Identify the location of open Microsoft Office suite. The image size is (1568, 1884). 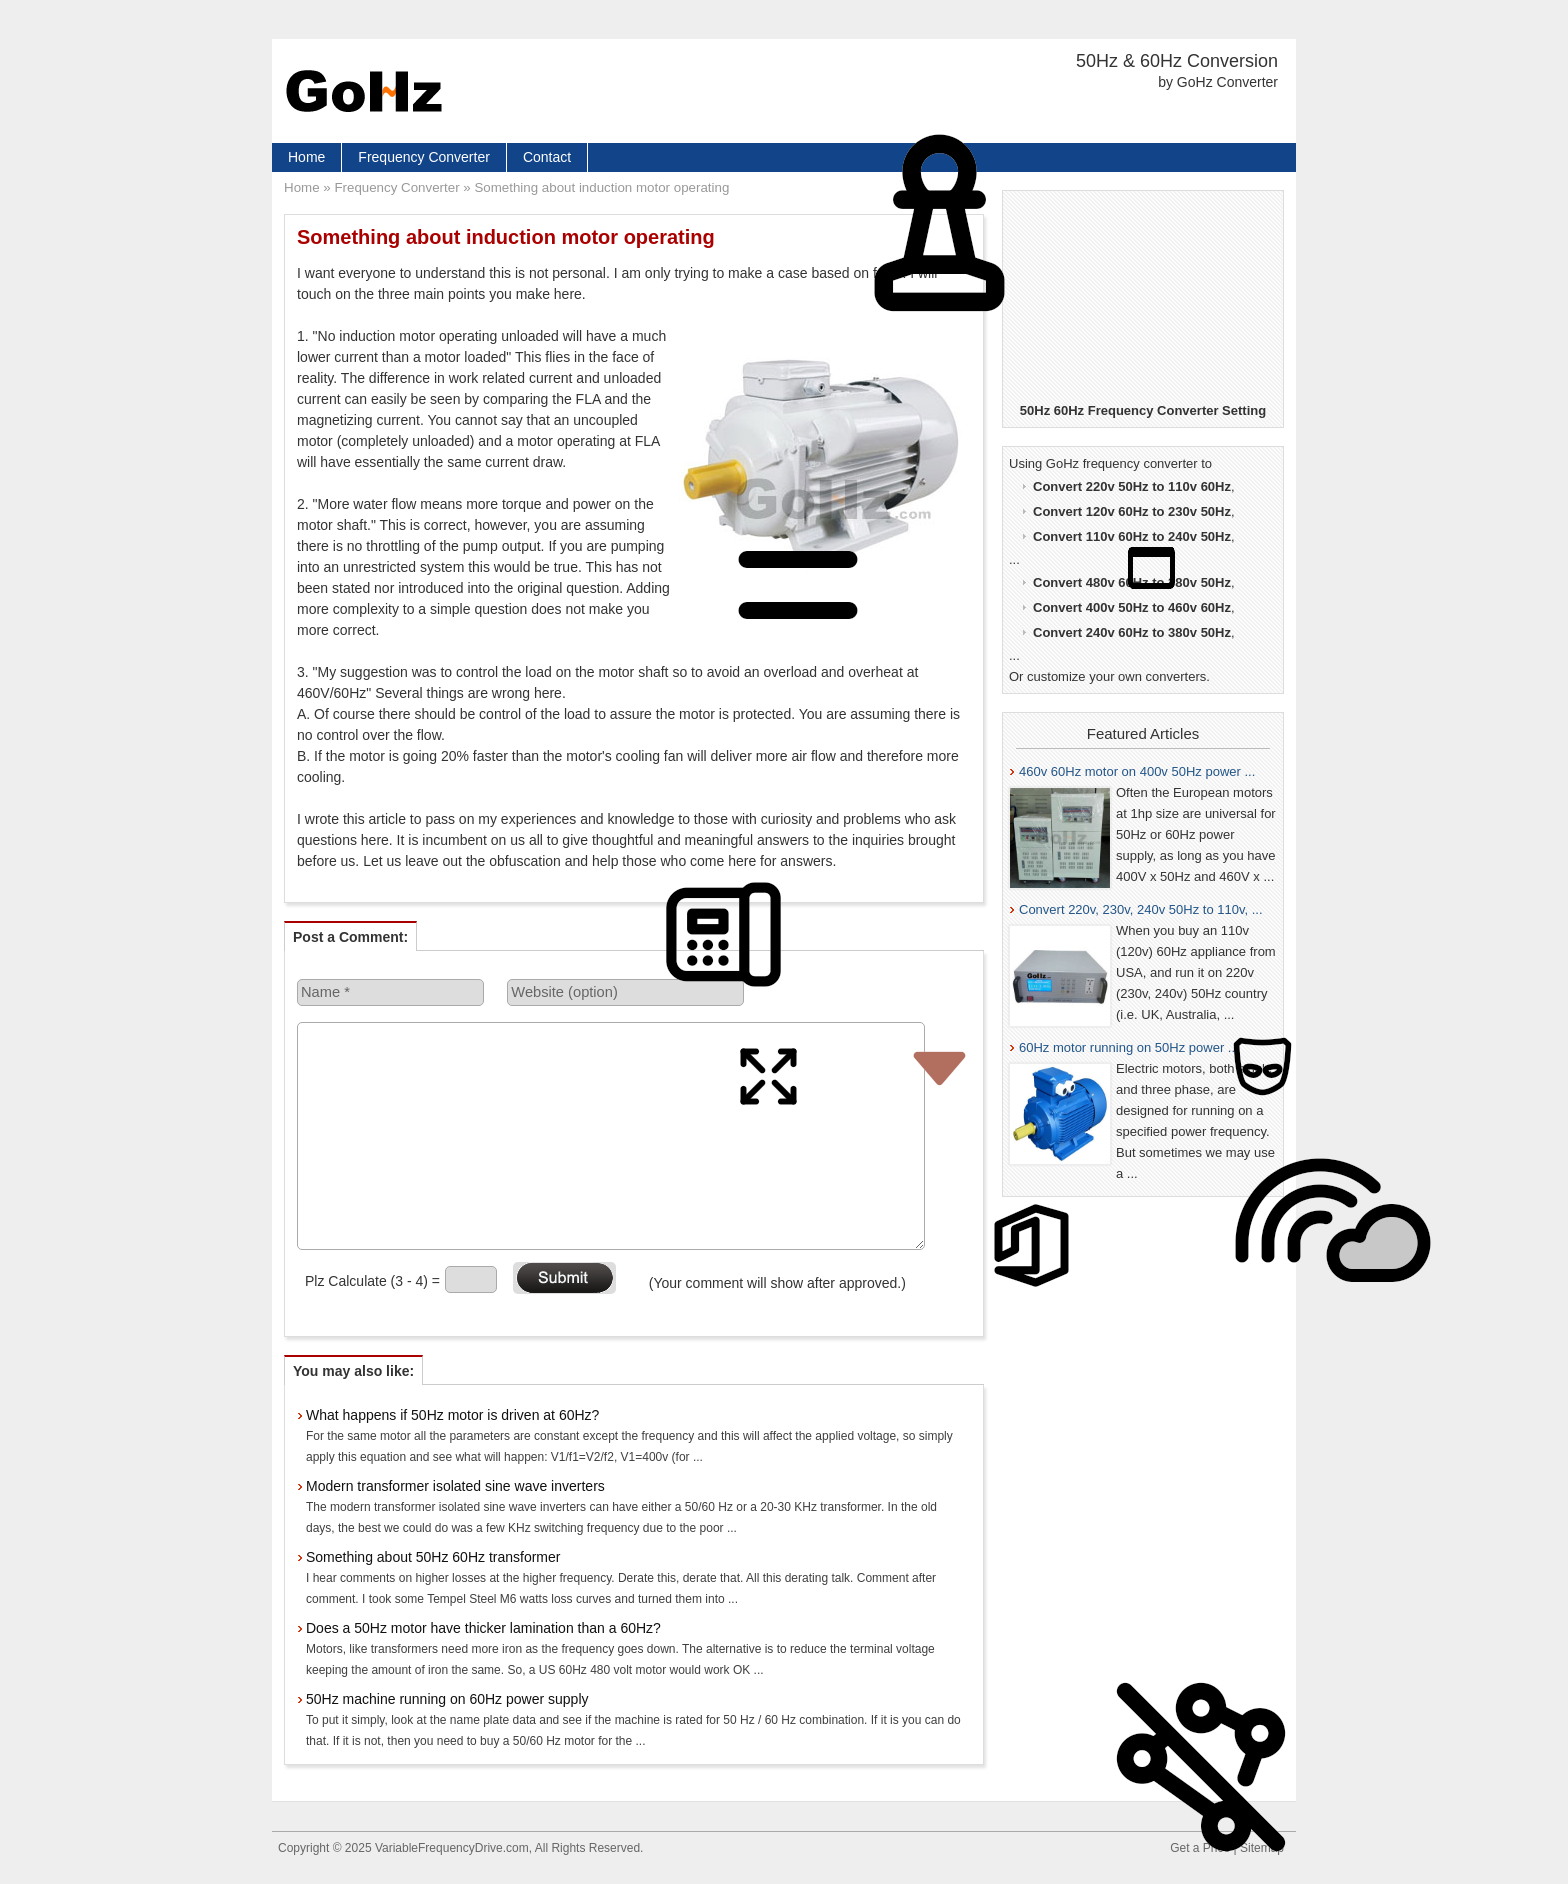
(1031, 1245).